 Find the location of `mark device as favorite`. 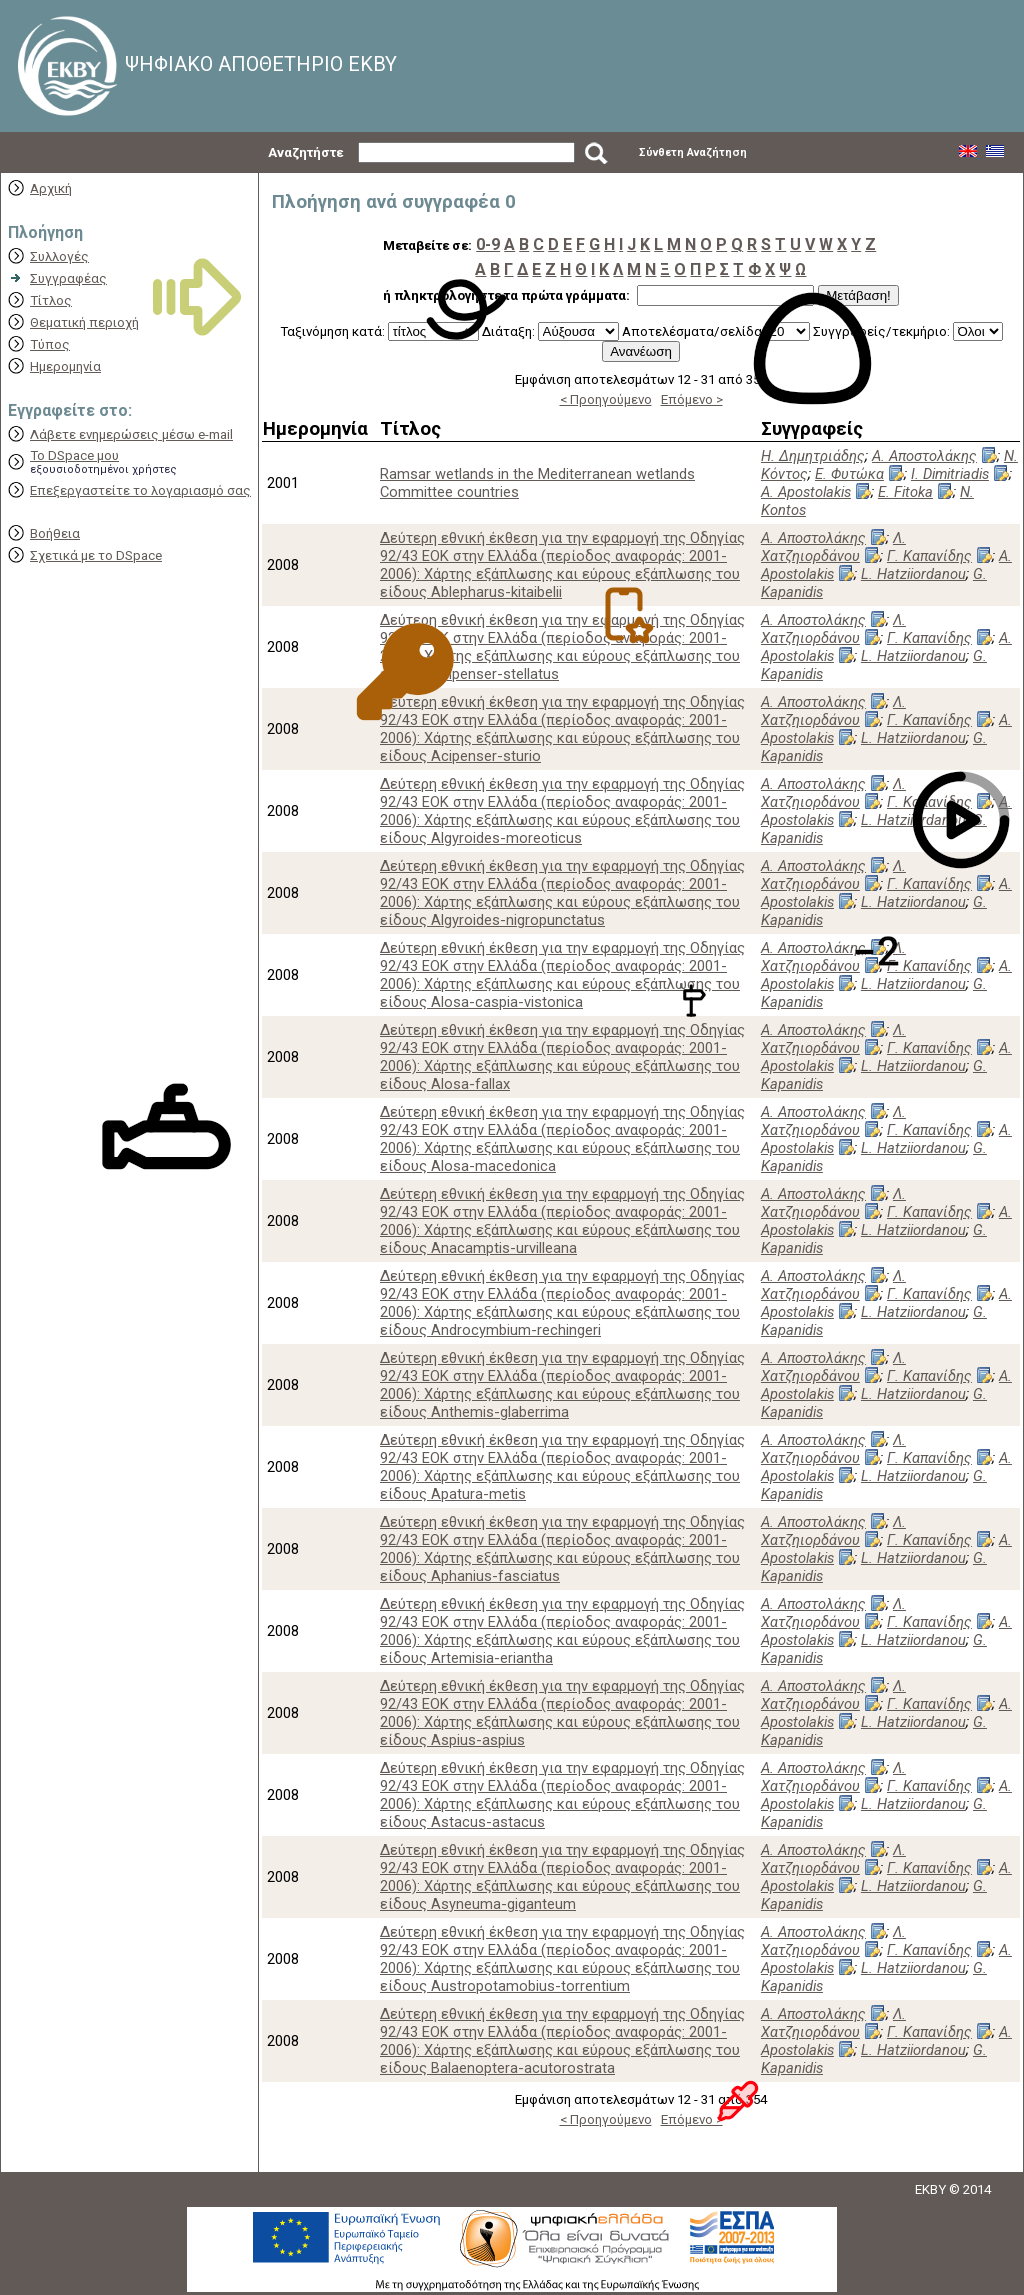

mark device as favorite is located at coordinates (624, 614).